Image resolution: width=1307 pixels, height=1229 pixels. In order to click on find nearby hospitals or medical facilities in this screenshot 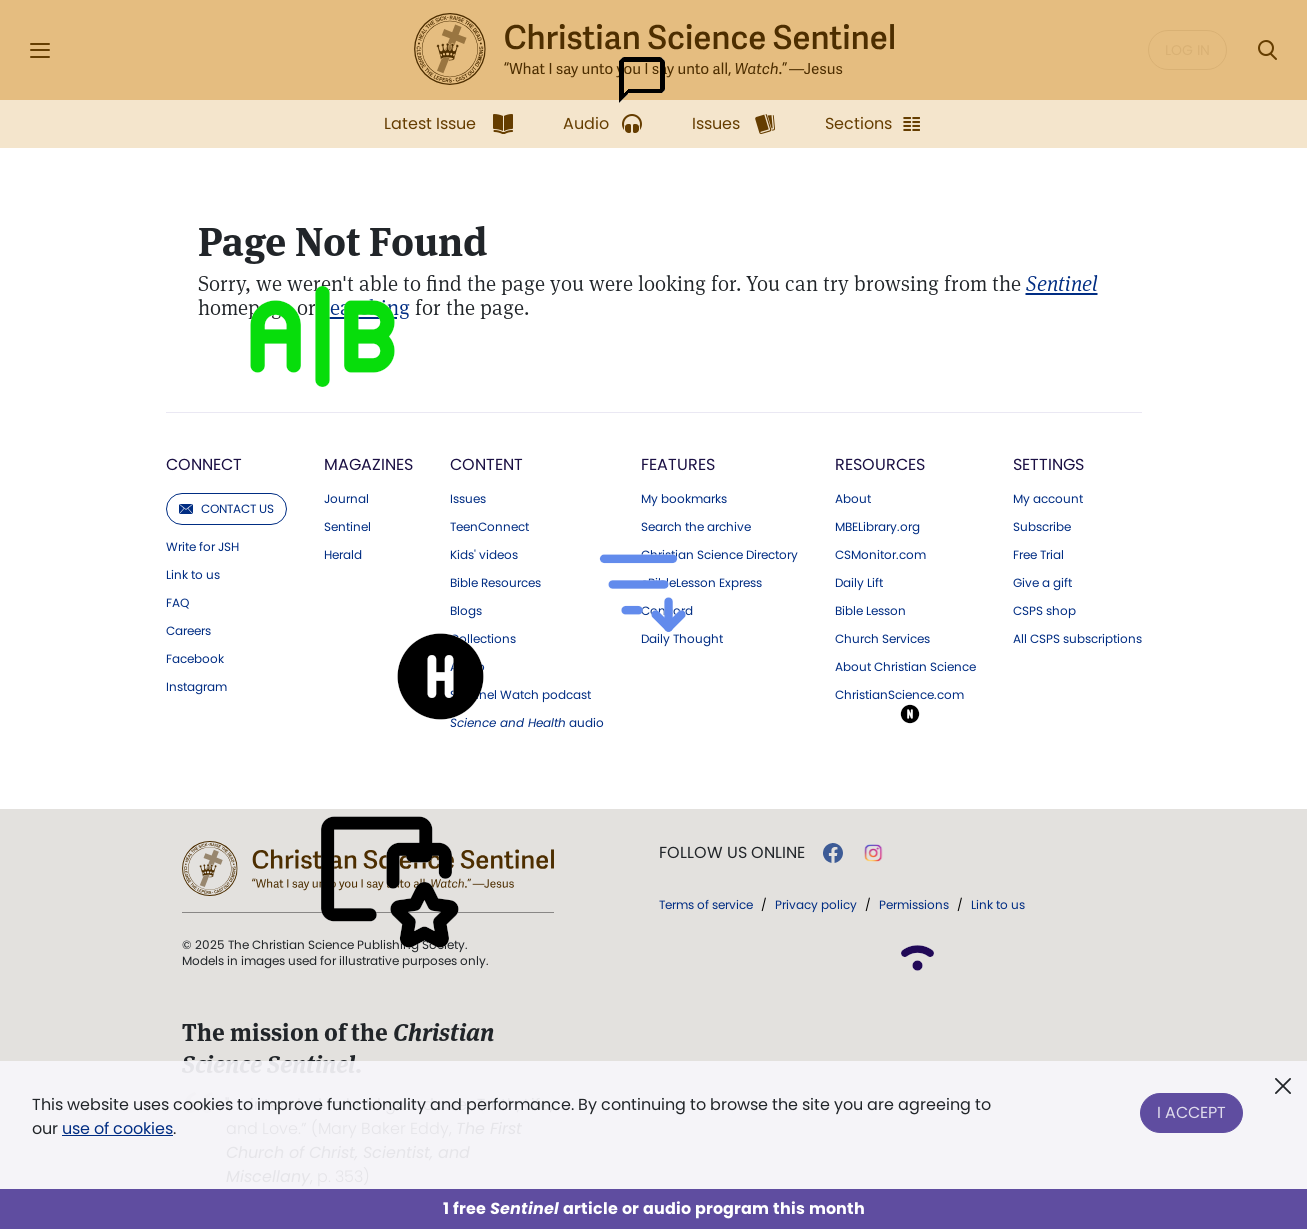, I will do `click(440, 676)`.